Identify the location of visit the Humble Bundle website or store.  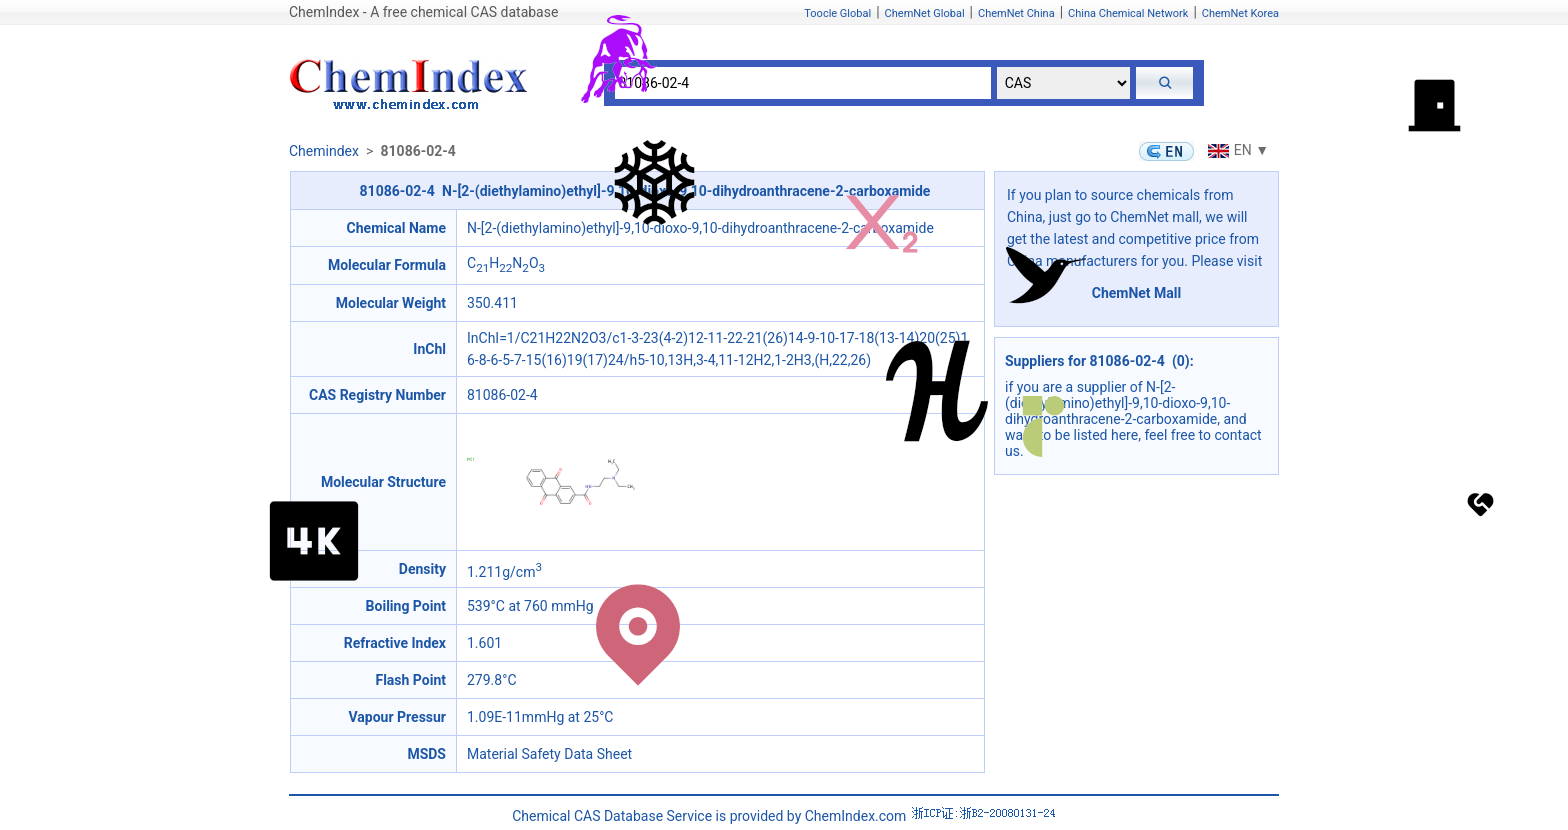
(937, 391).